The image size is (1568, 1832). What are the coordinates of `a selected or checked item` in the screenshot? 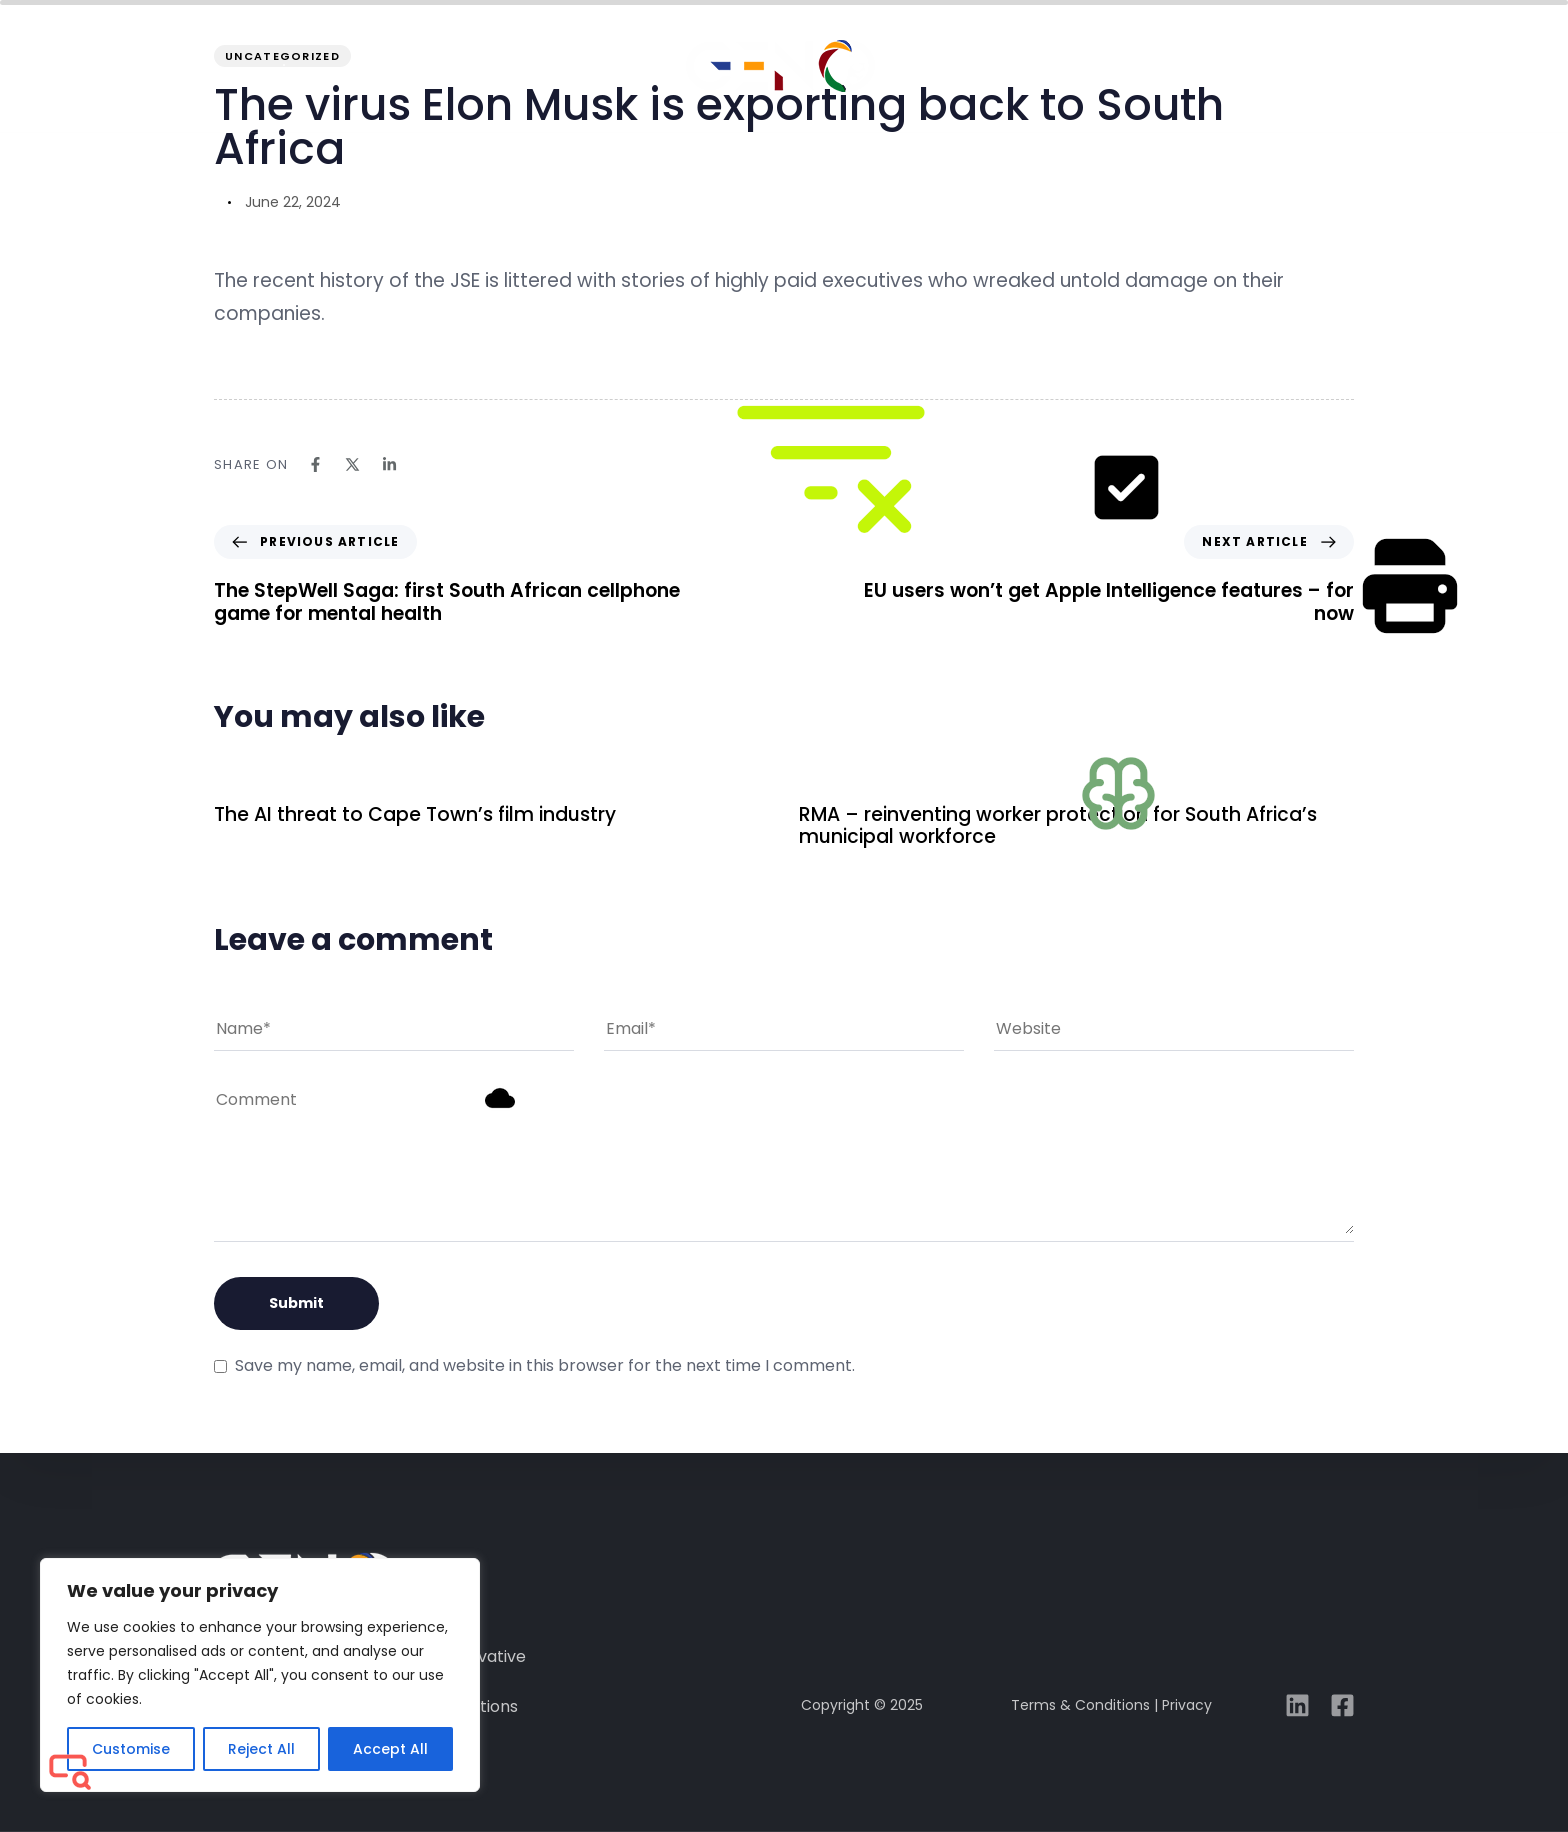 It's located at (1126, 487).